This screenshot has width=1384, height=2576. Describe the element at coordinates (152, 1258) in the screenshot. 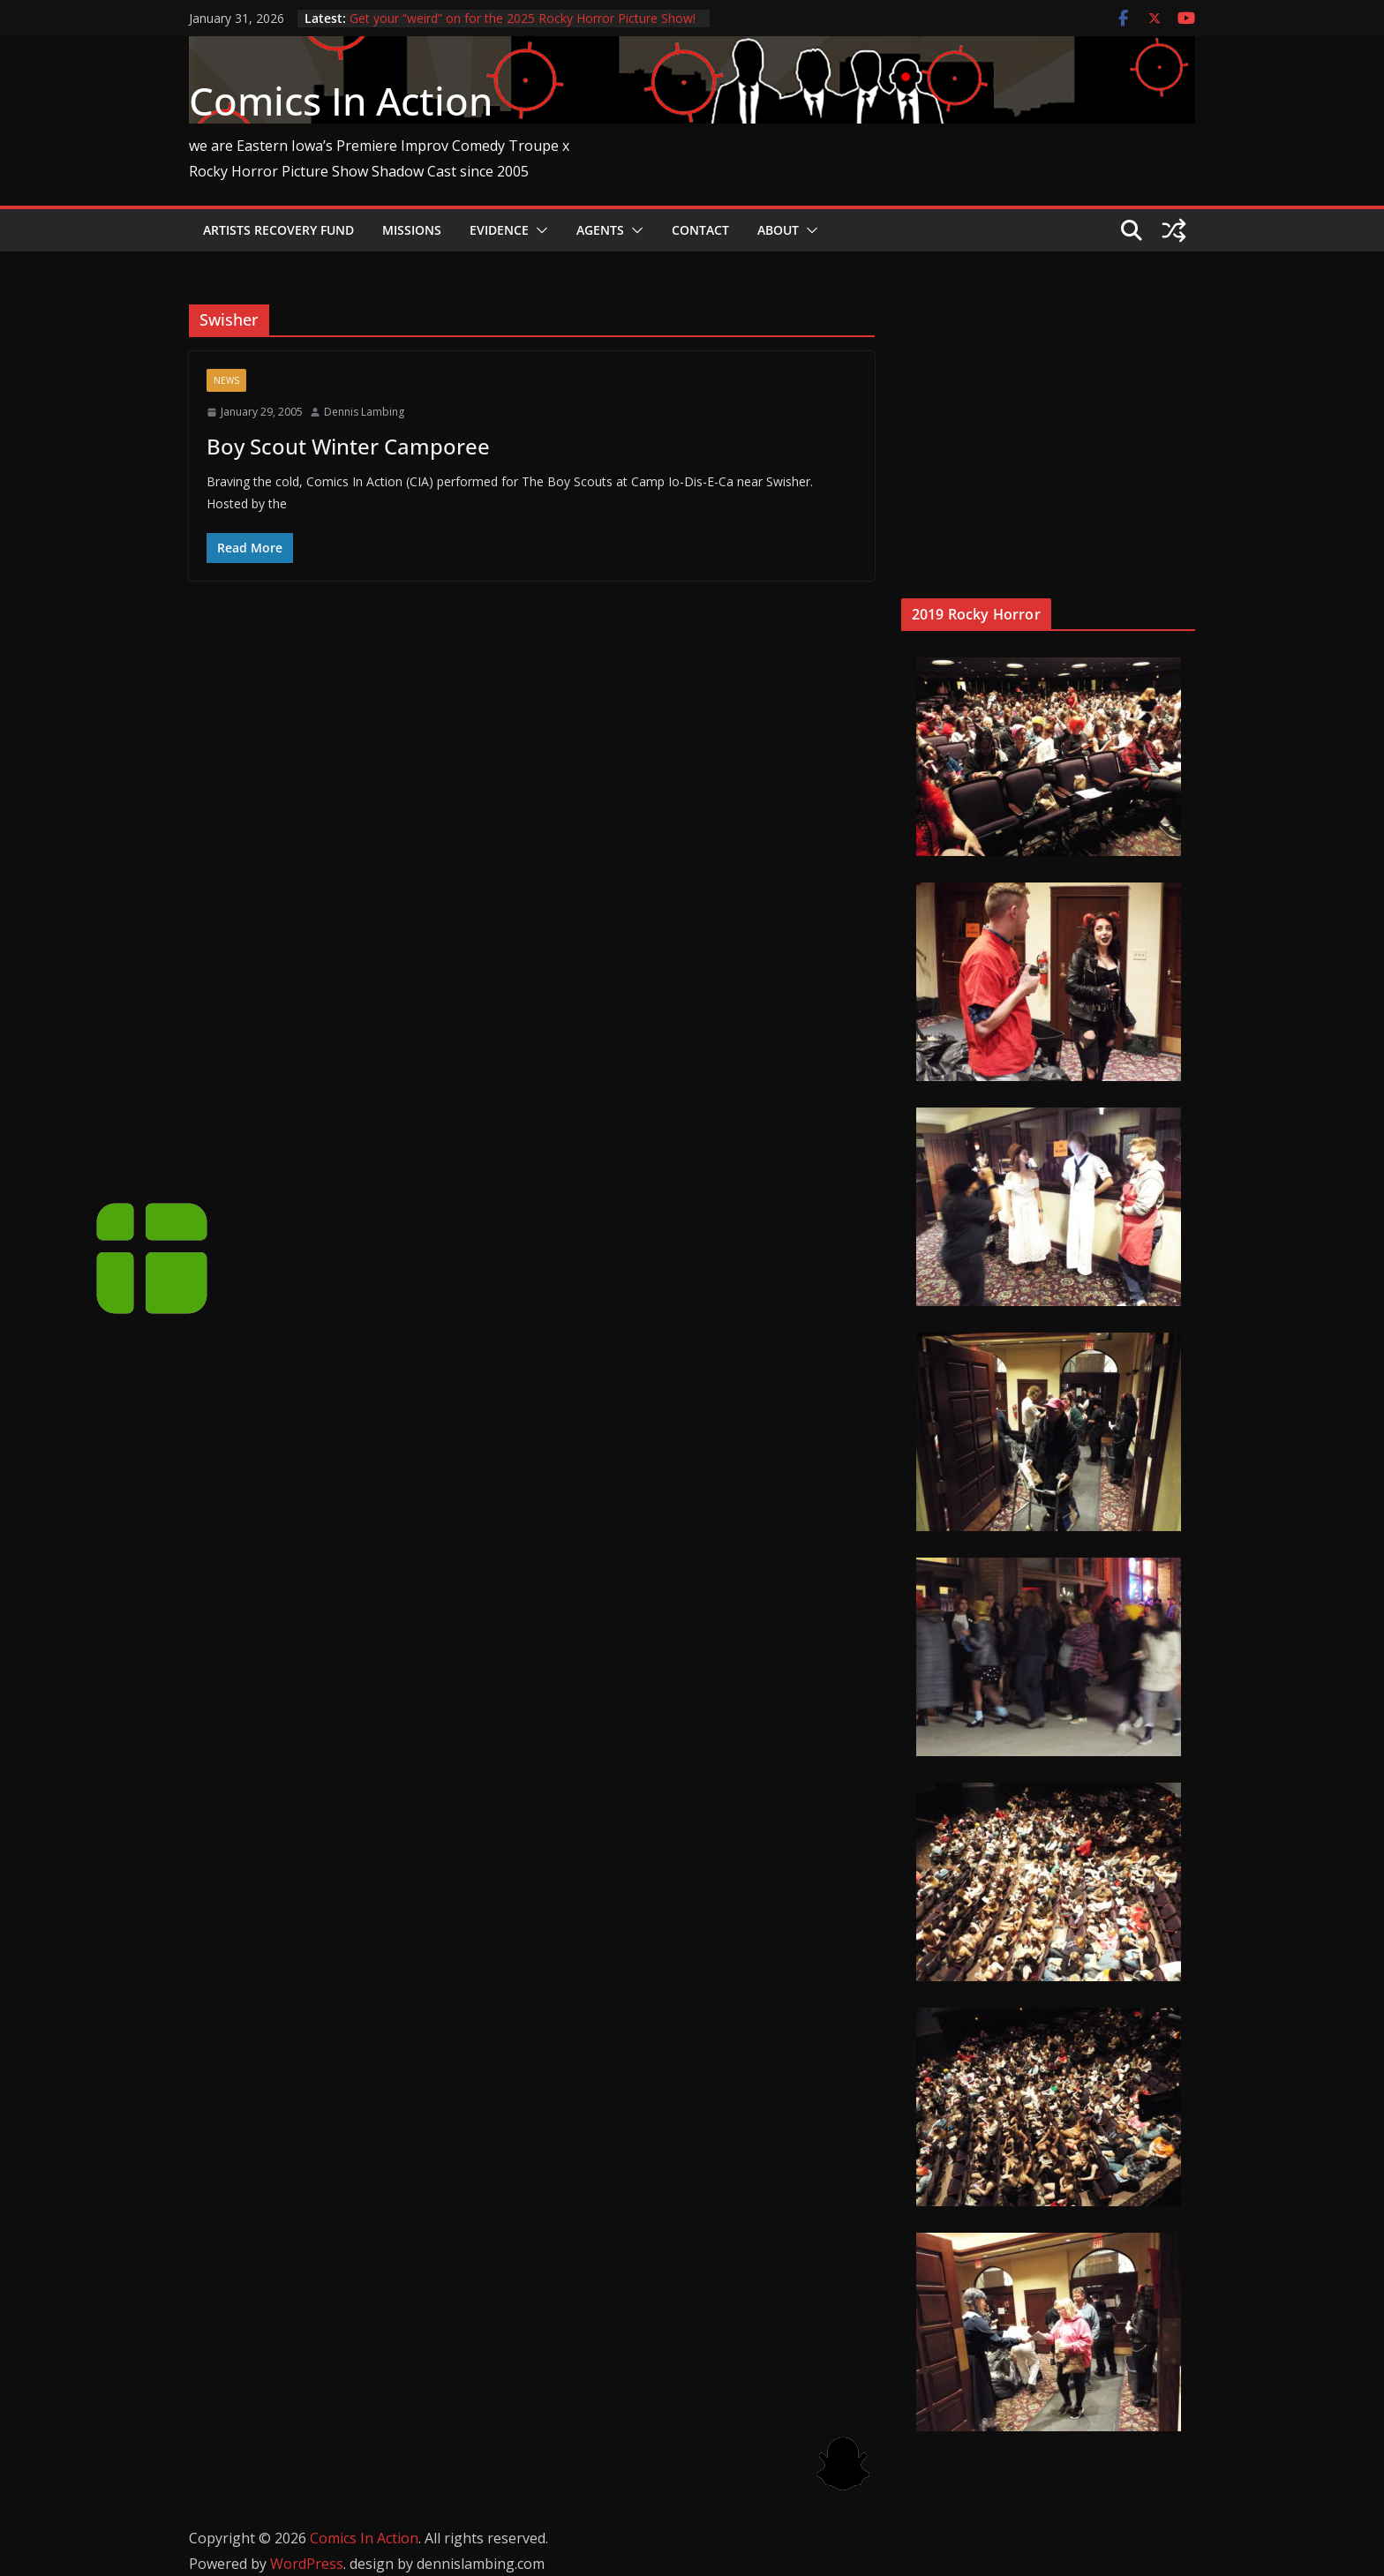

I see `view data in table format` at that location.